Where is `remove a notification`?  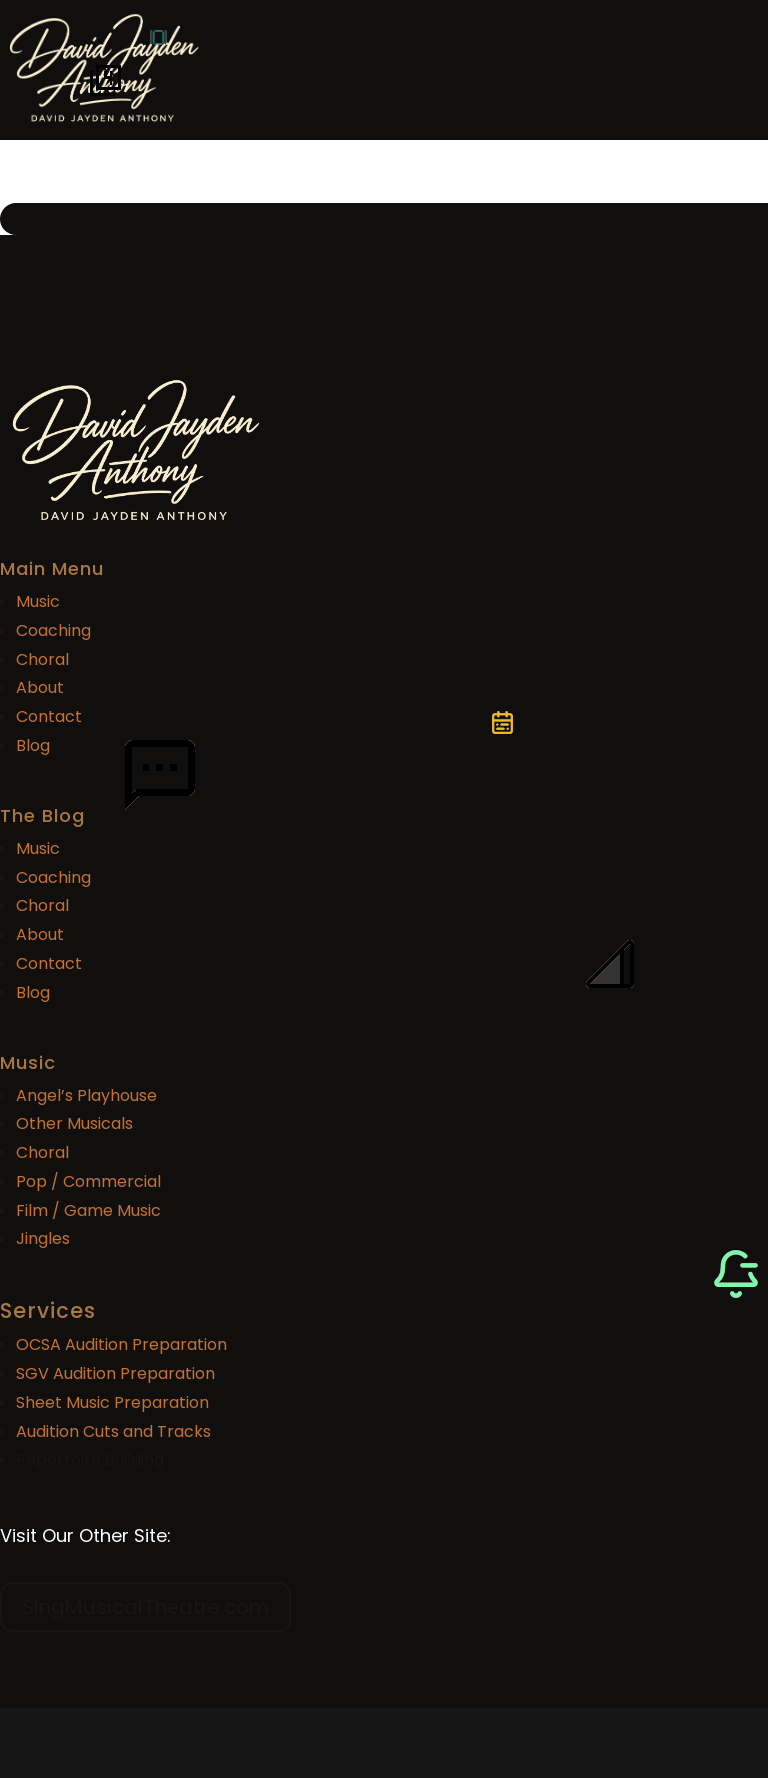 remove a notification is located at coordinates (736, 1274).